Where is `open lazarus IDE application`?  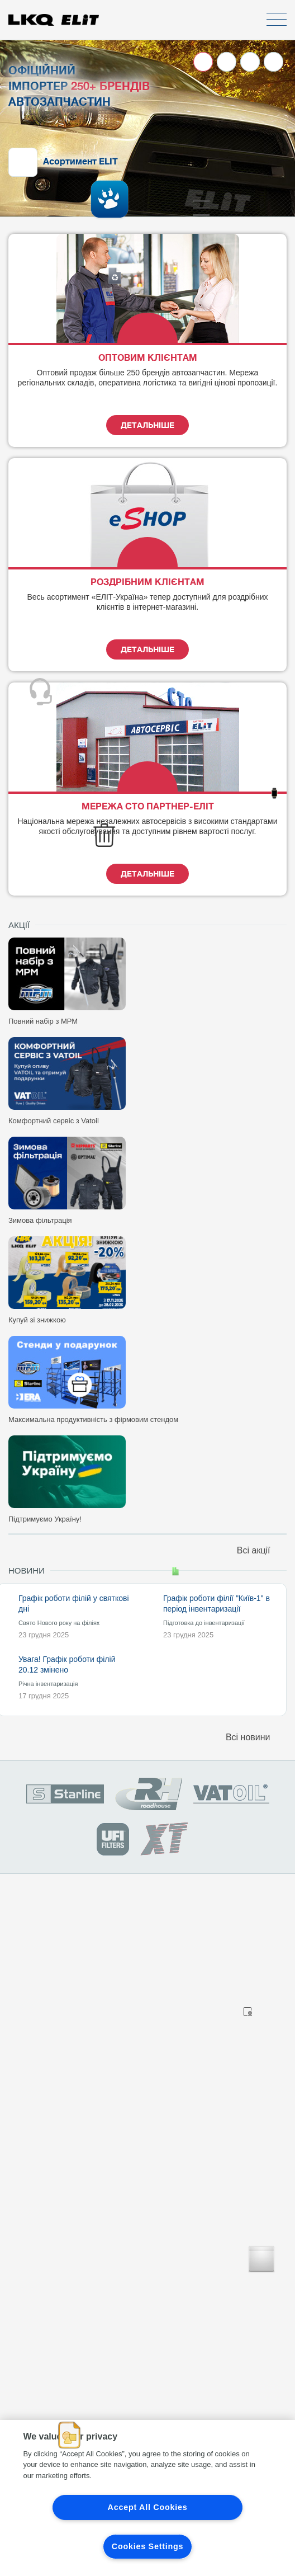 open lazarus IDE application is located at coordinates (110, 199).